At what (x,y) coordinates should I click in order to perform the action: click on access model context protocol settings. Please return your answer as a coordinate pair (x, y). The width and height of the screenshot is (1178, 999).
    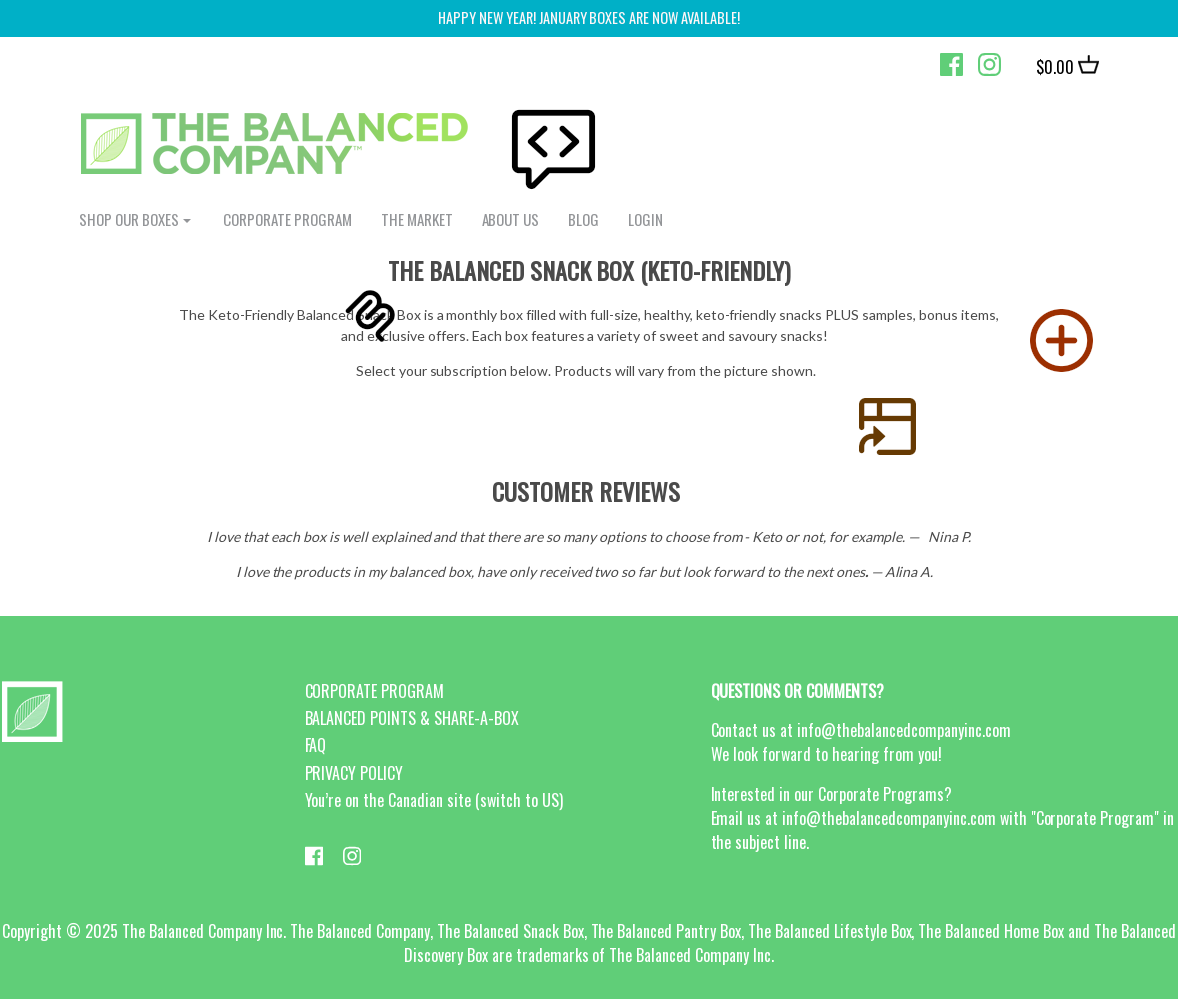
    Looking at the image, I should click on (370, 316).